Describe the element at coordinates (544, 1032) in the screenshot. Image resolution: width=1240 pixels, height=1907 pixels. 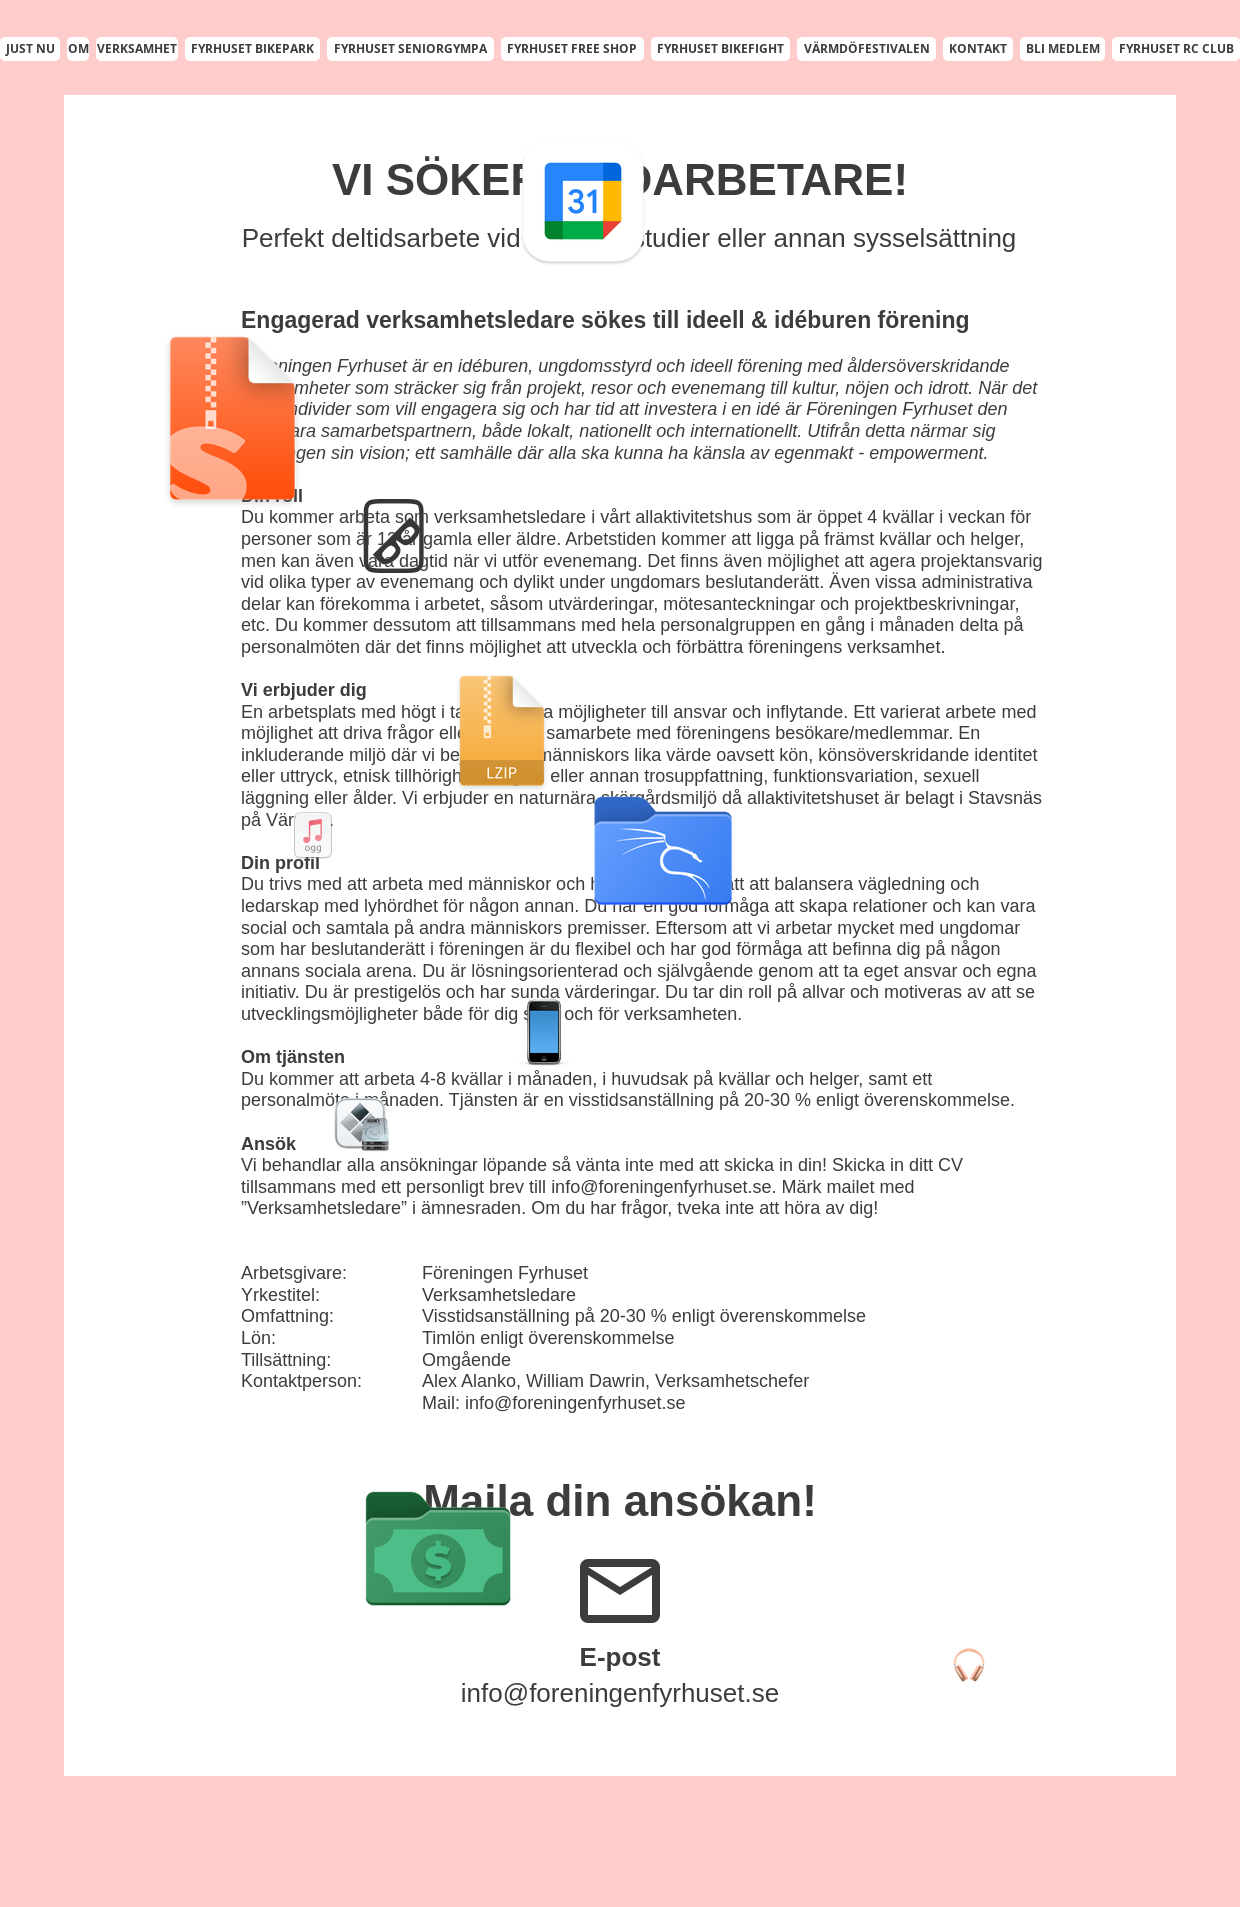
I see `indicates a connected iPhone device` at that location.